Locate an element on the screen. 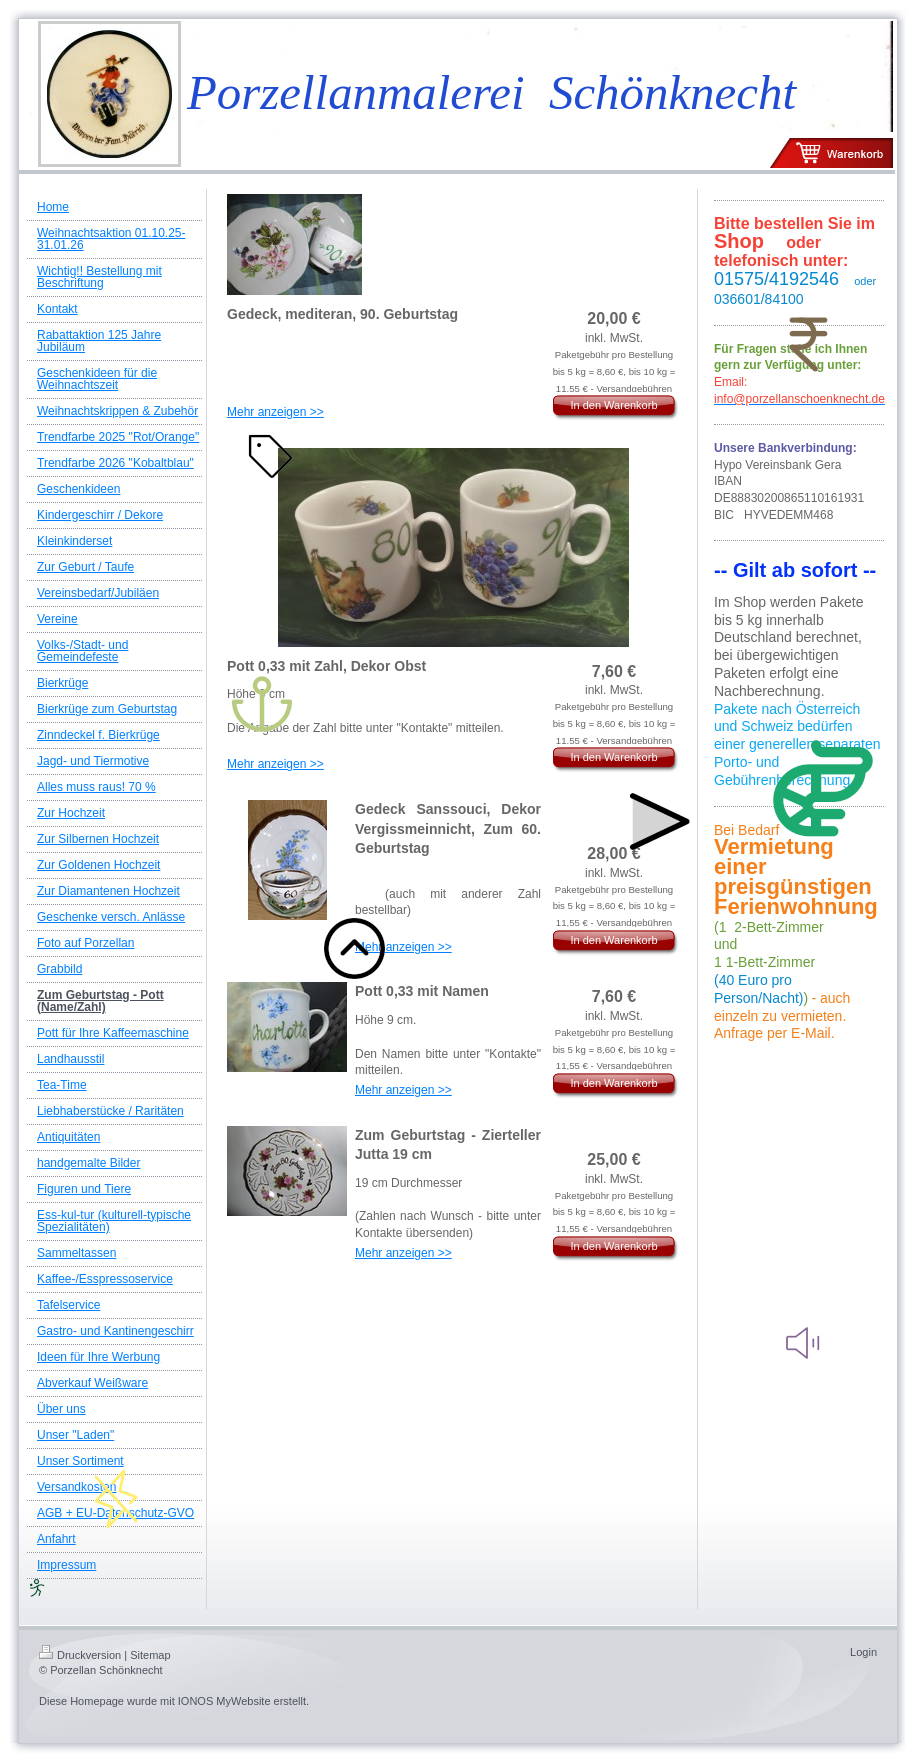 The height and width of the screenshot is (1753, 906). add or manage tags is located at coordinates (268, 454).